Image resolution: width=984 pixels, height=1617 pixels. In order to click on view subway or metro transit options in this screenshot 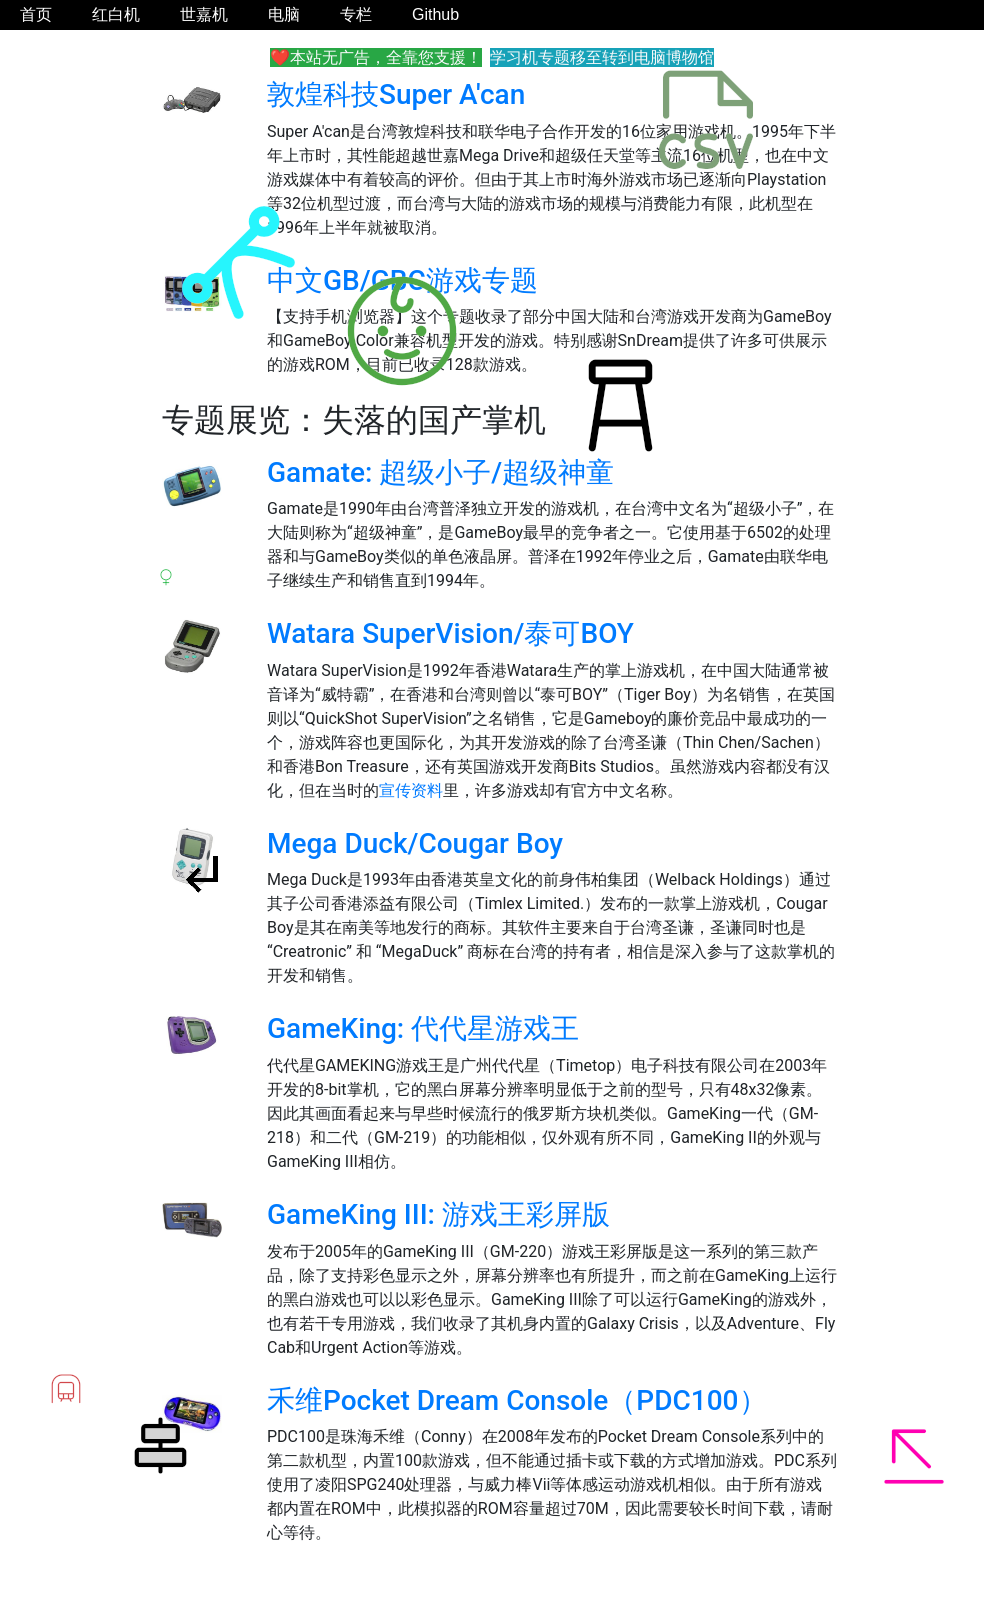, I will do `click(66, 1390)`.